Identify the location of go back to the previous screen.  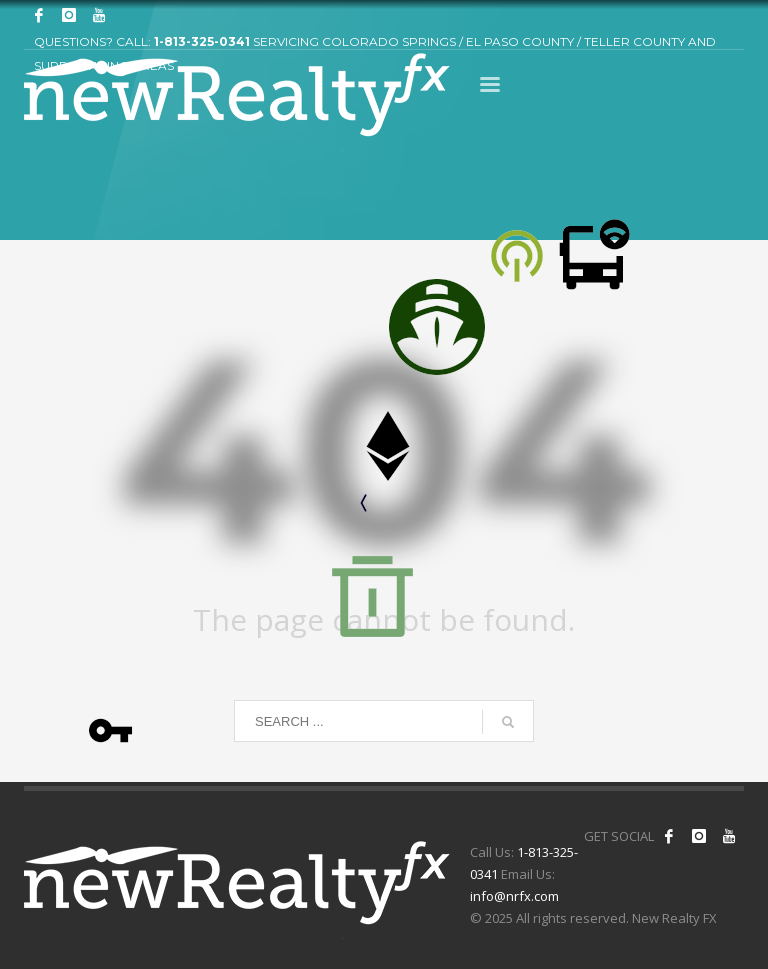
(364, 503).